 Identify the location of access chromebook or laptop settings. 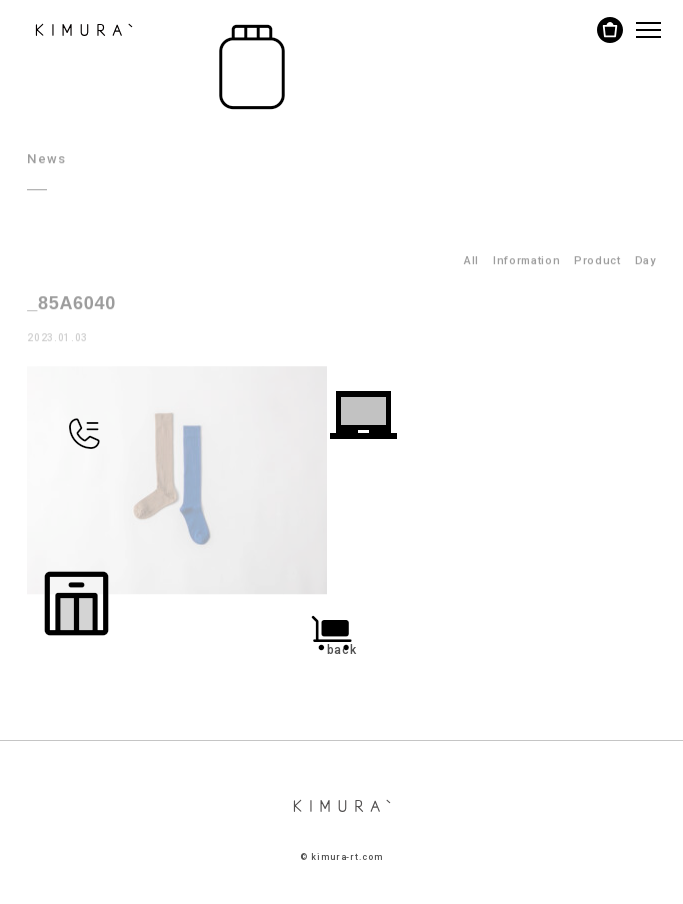
(363, 416).